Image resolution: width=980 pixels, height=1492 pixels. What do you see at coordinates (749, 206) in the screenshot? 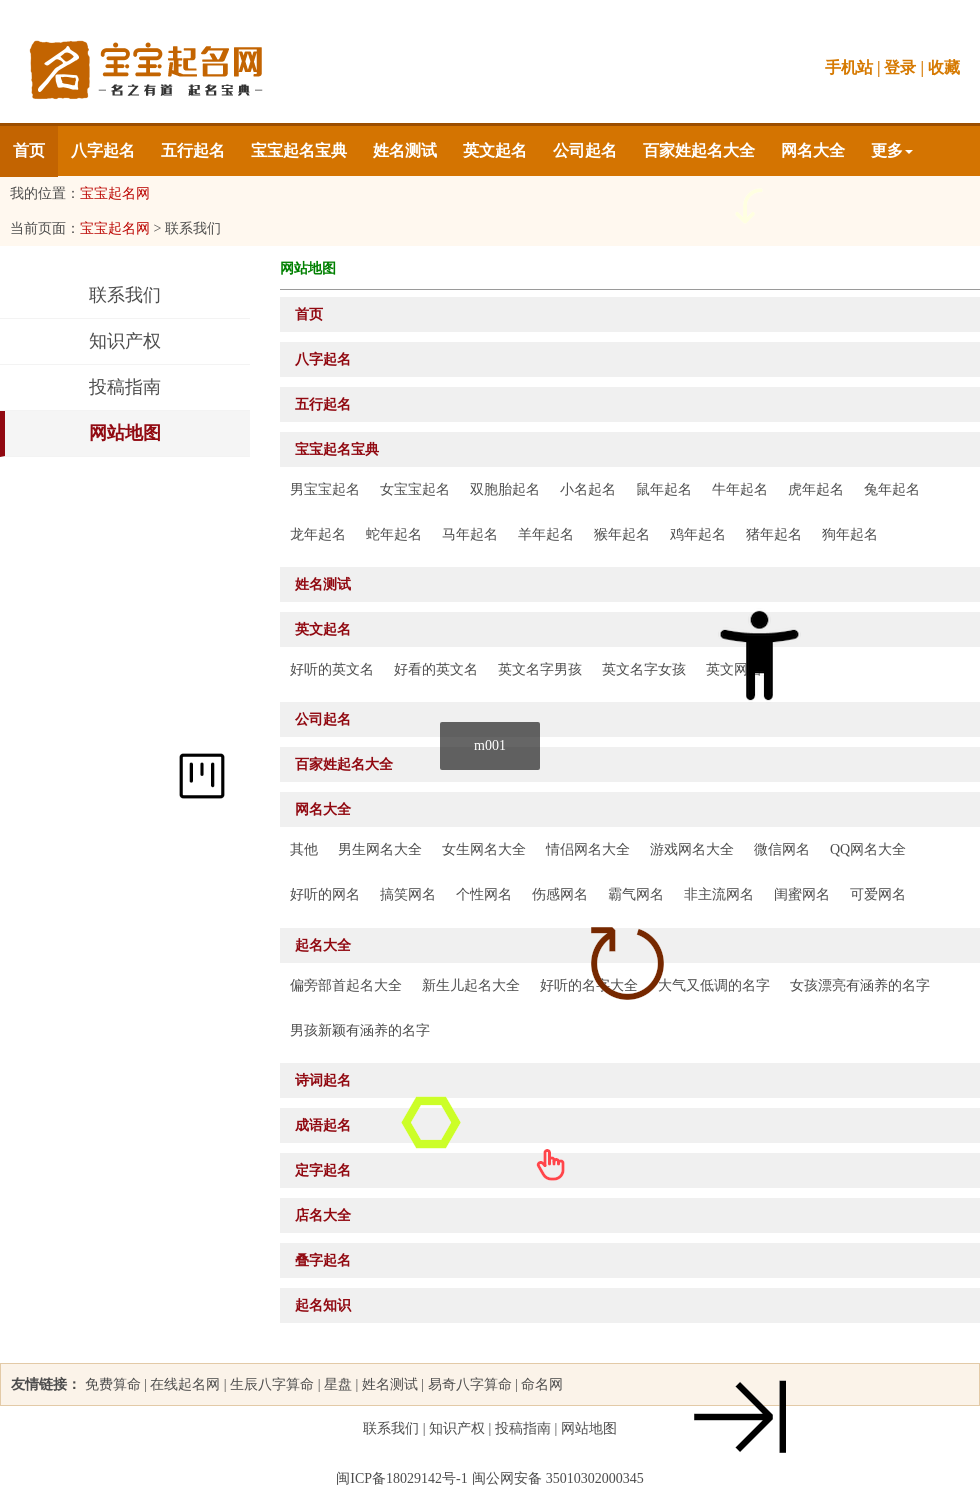
I see `go back and down in navigation` at bounding box center [749, 206].